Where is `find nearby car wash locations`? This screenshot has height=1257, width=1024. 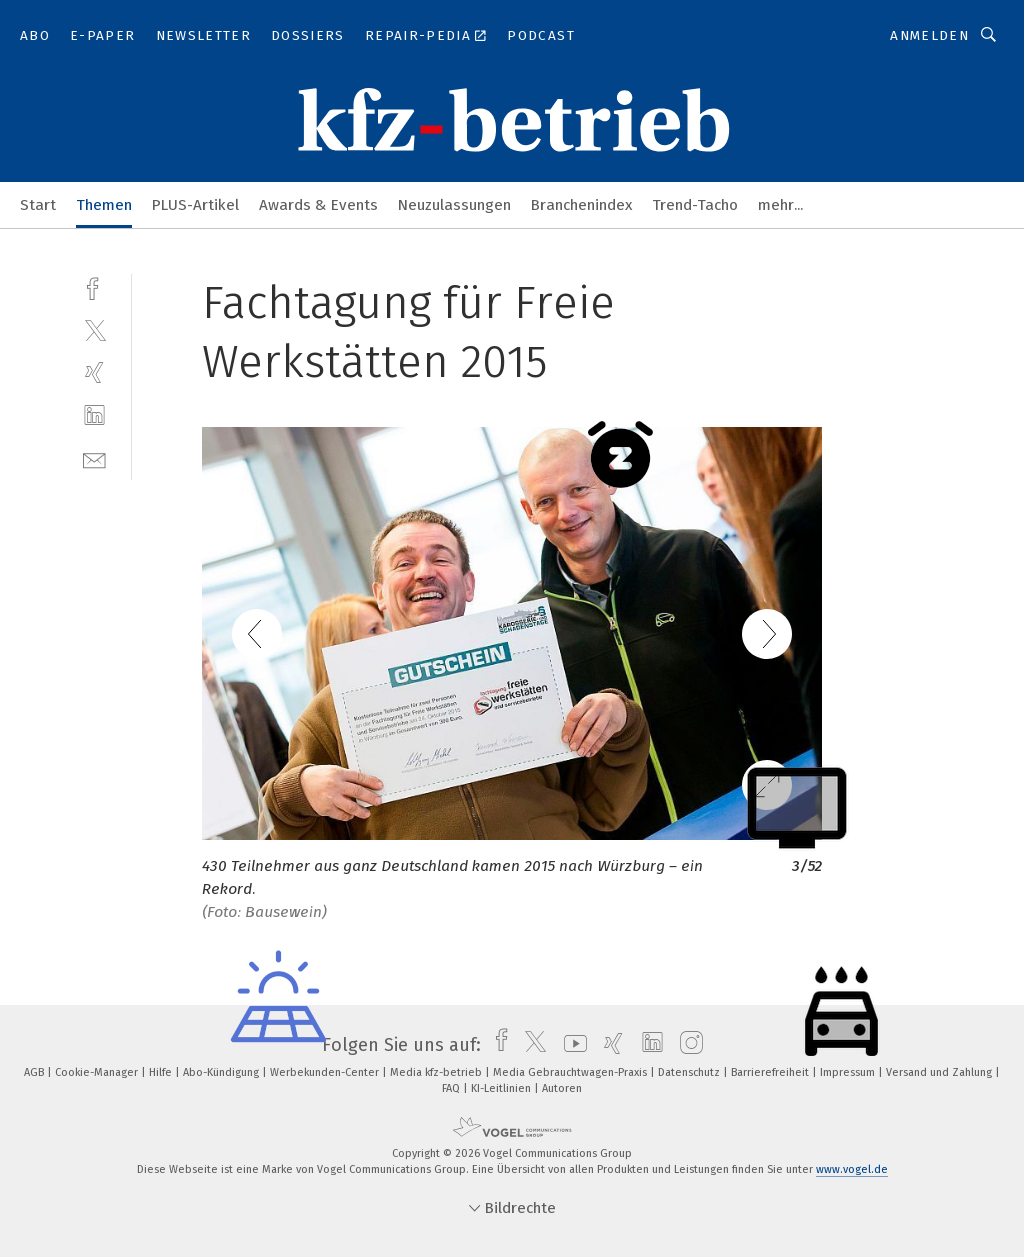 find nearby car wash locations is located at coordinates (841, 1011).